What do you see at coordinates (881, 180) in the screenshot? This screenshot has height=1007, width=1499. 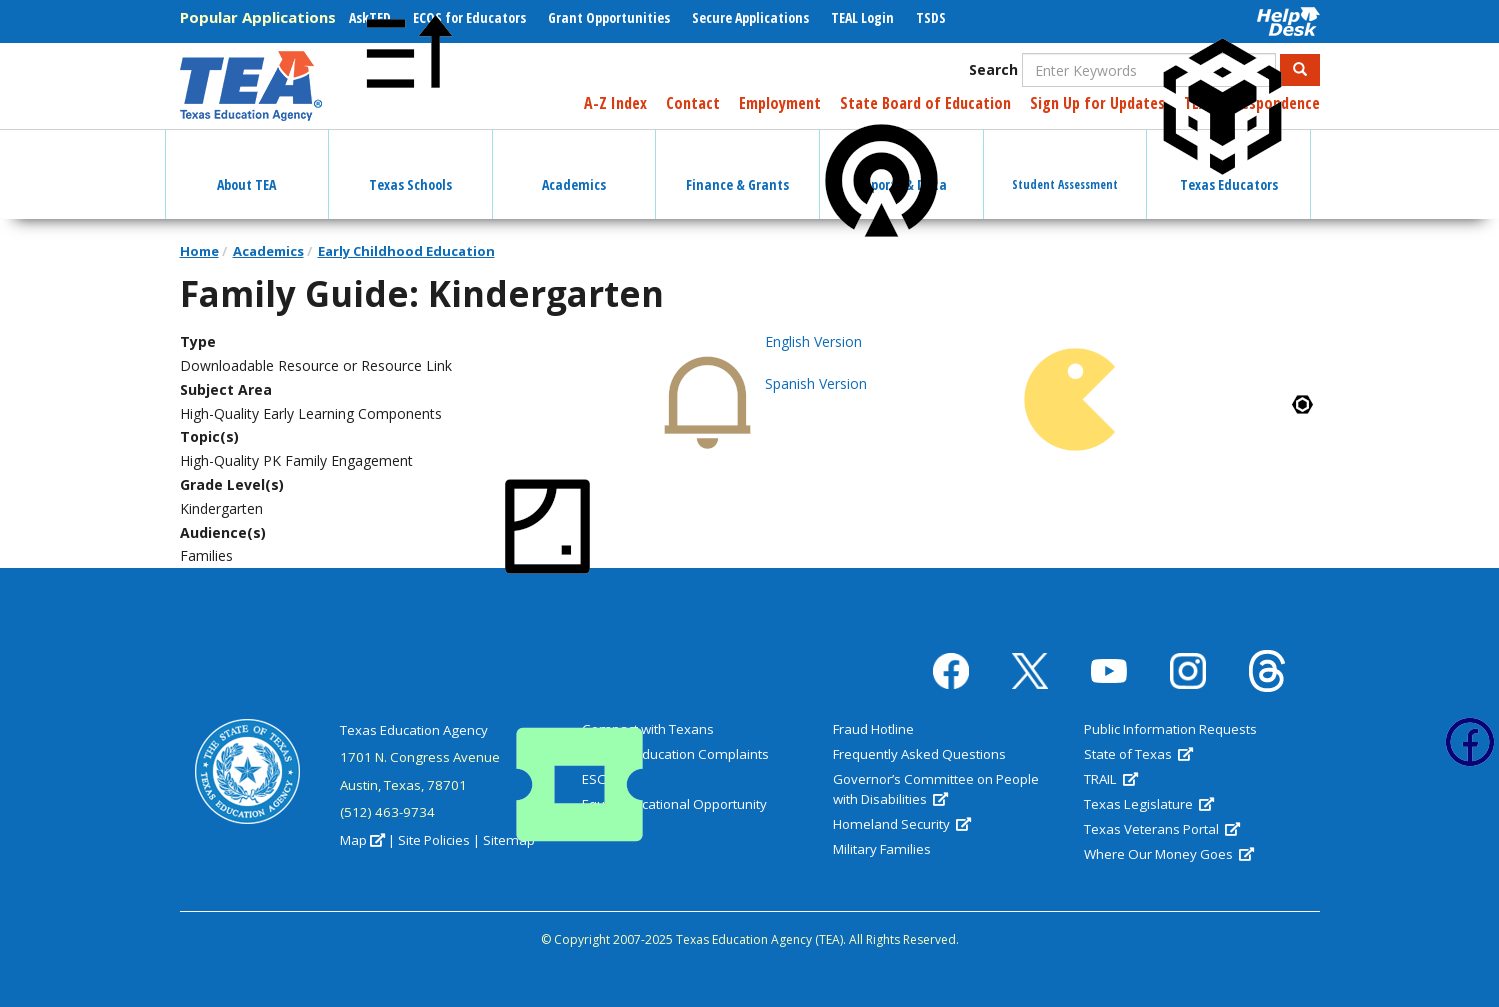 I see `access GPS or location services` at bounding box center [881, 180].